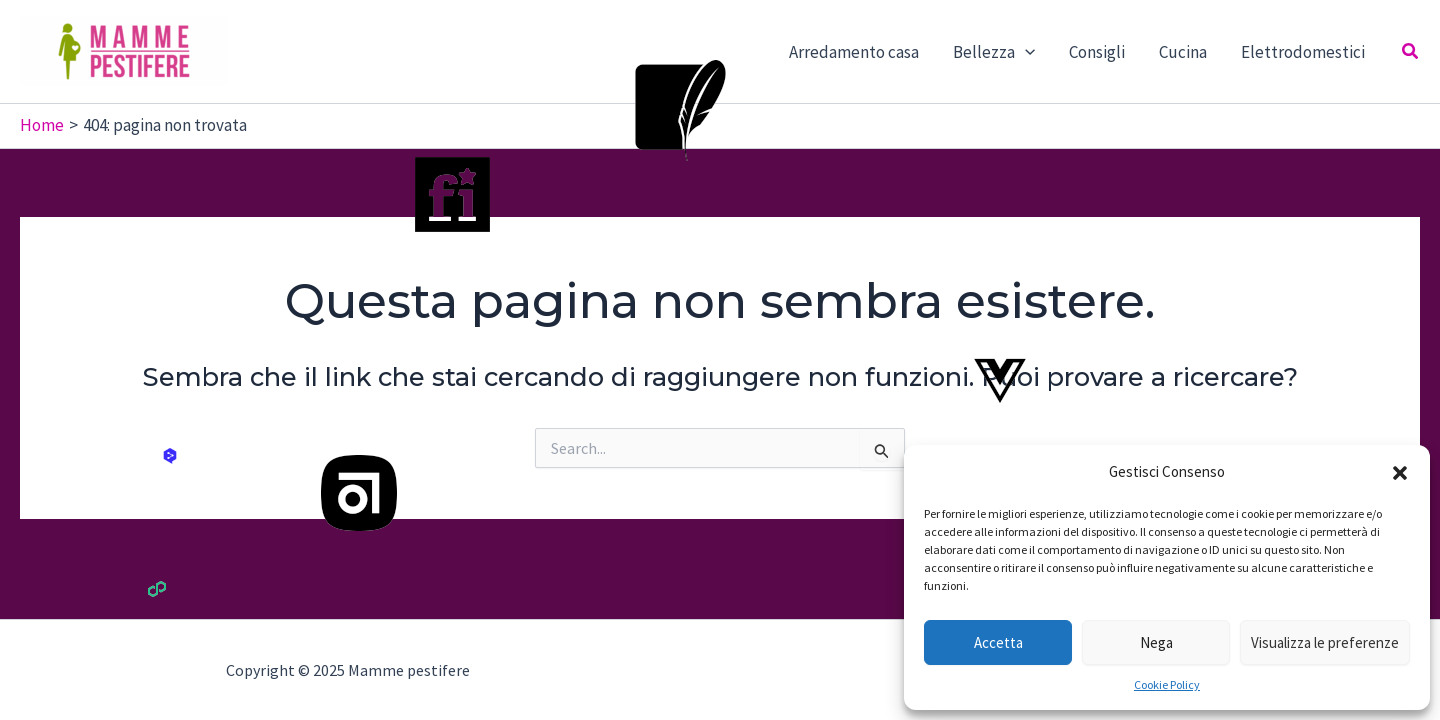 The image size is (1440, 720). What do you see at coordinates (452, 194) in the screenshot?
I see `fonticons brand logo` at bounding box center [452, 194].